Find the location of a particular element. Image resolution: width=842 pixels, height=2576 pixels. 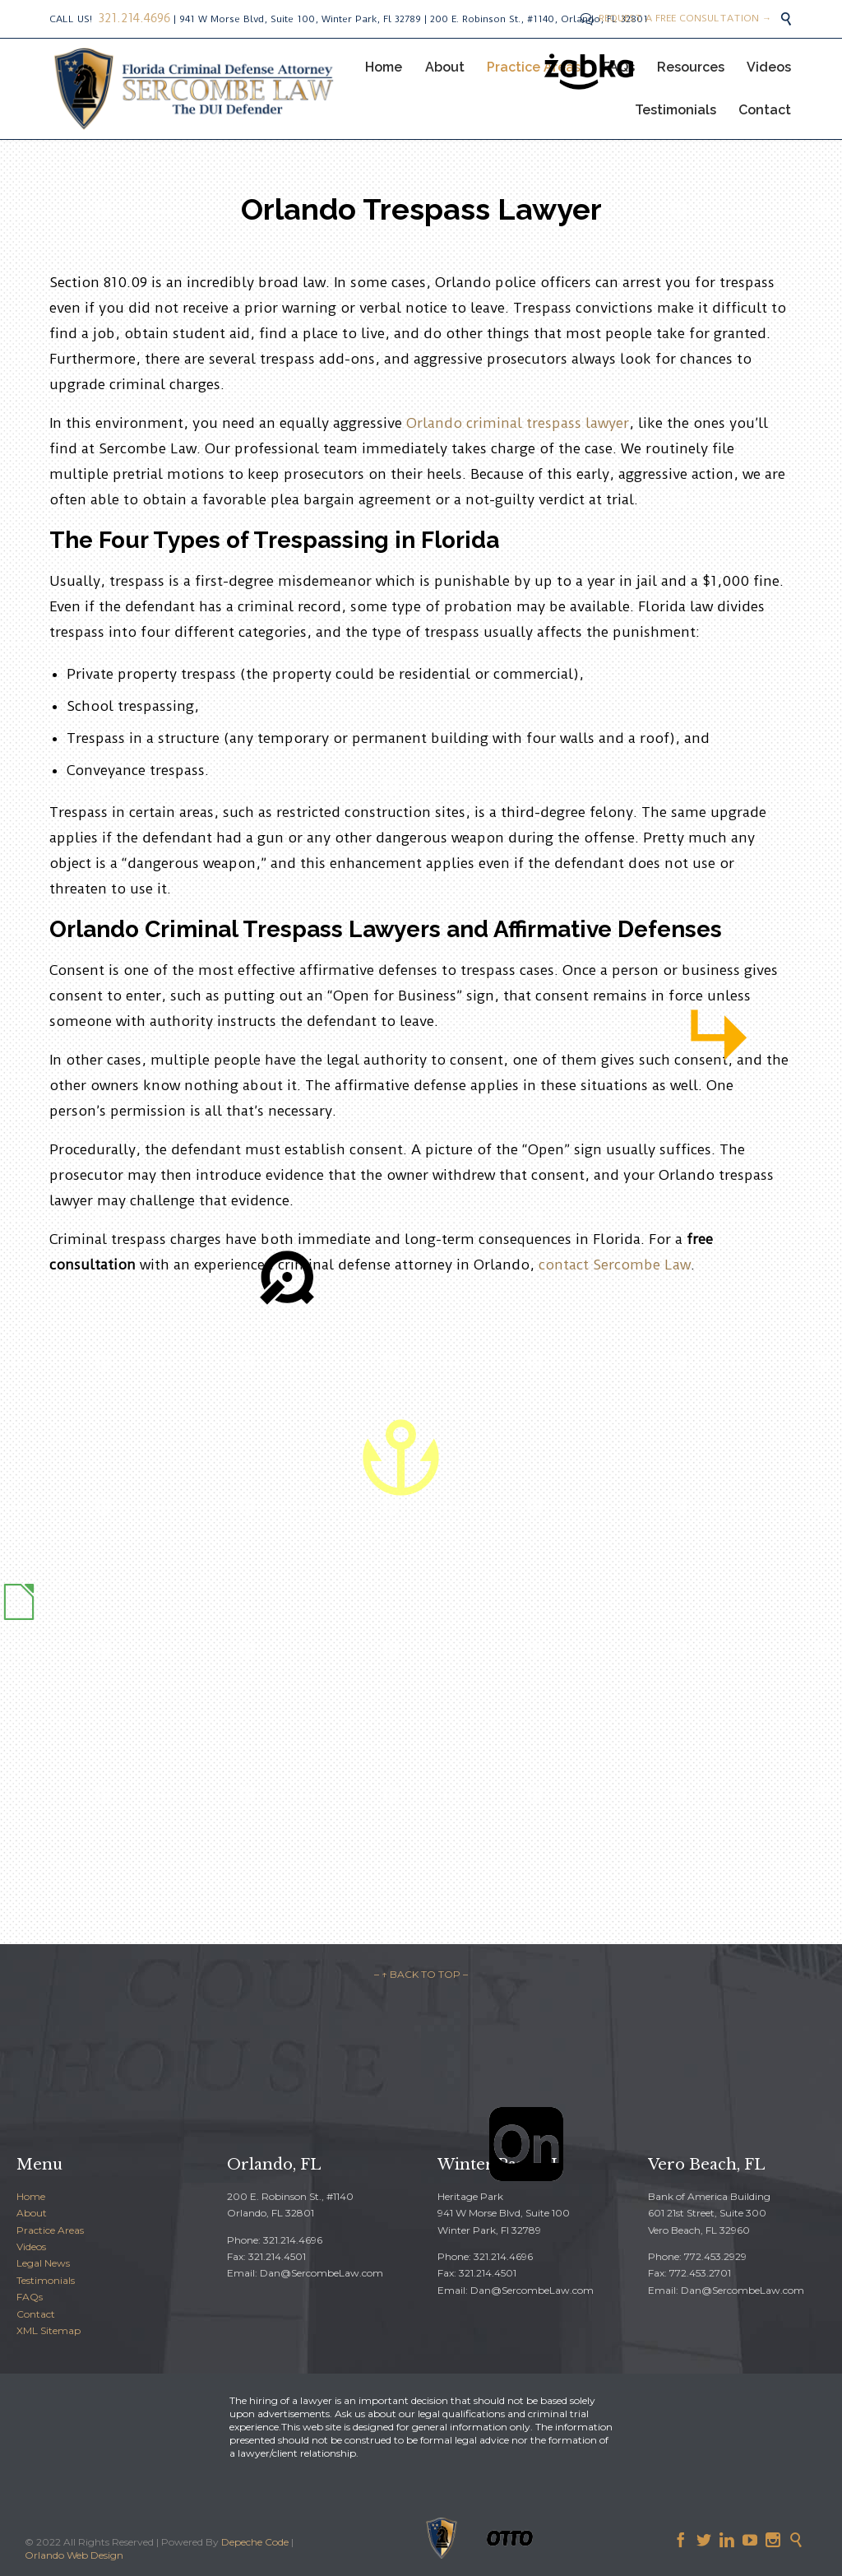

access marina or harbor locations is located at coordinates (400, 1457).